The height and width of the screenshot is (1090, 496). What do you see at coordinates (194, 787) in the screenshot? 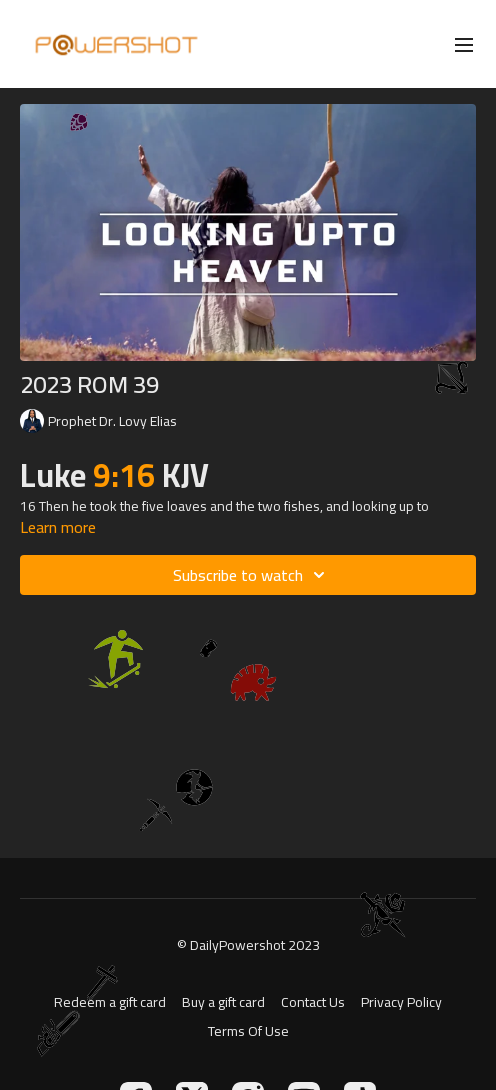
I see `witch character or Halloween-themed game element` at bounding box center [194, 787].